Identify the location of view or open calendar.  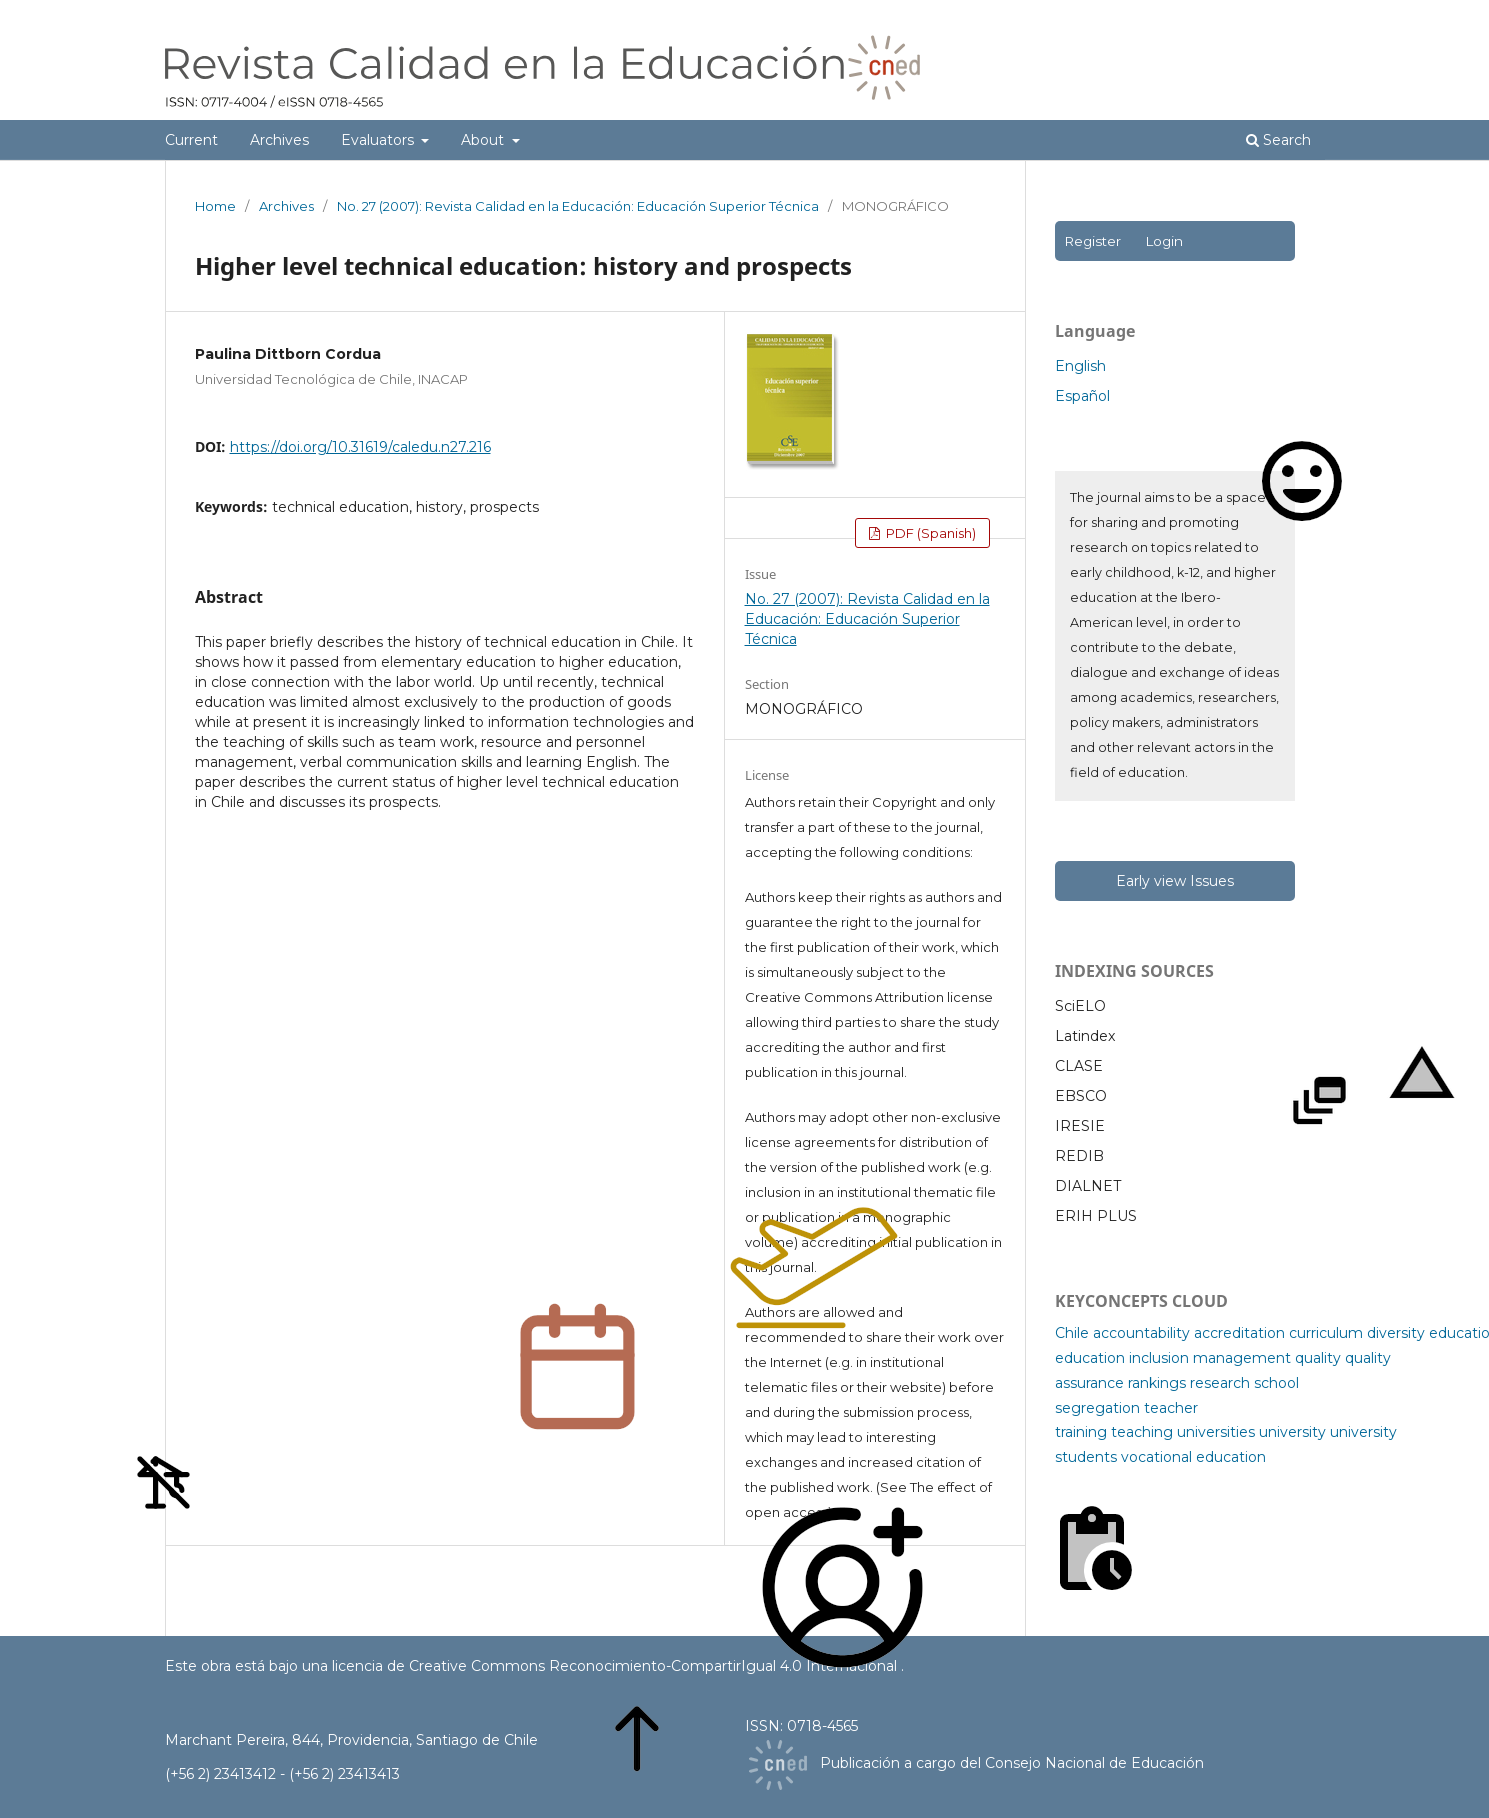
(577, 1366).